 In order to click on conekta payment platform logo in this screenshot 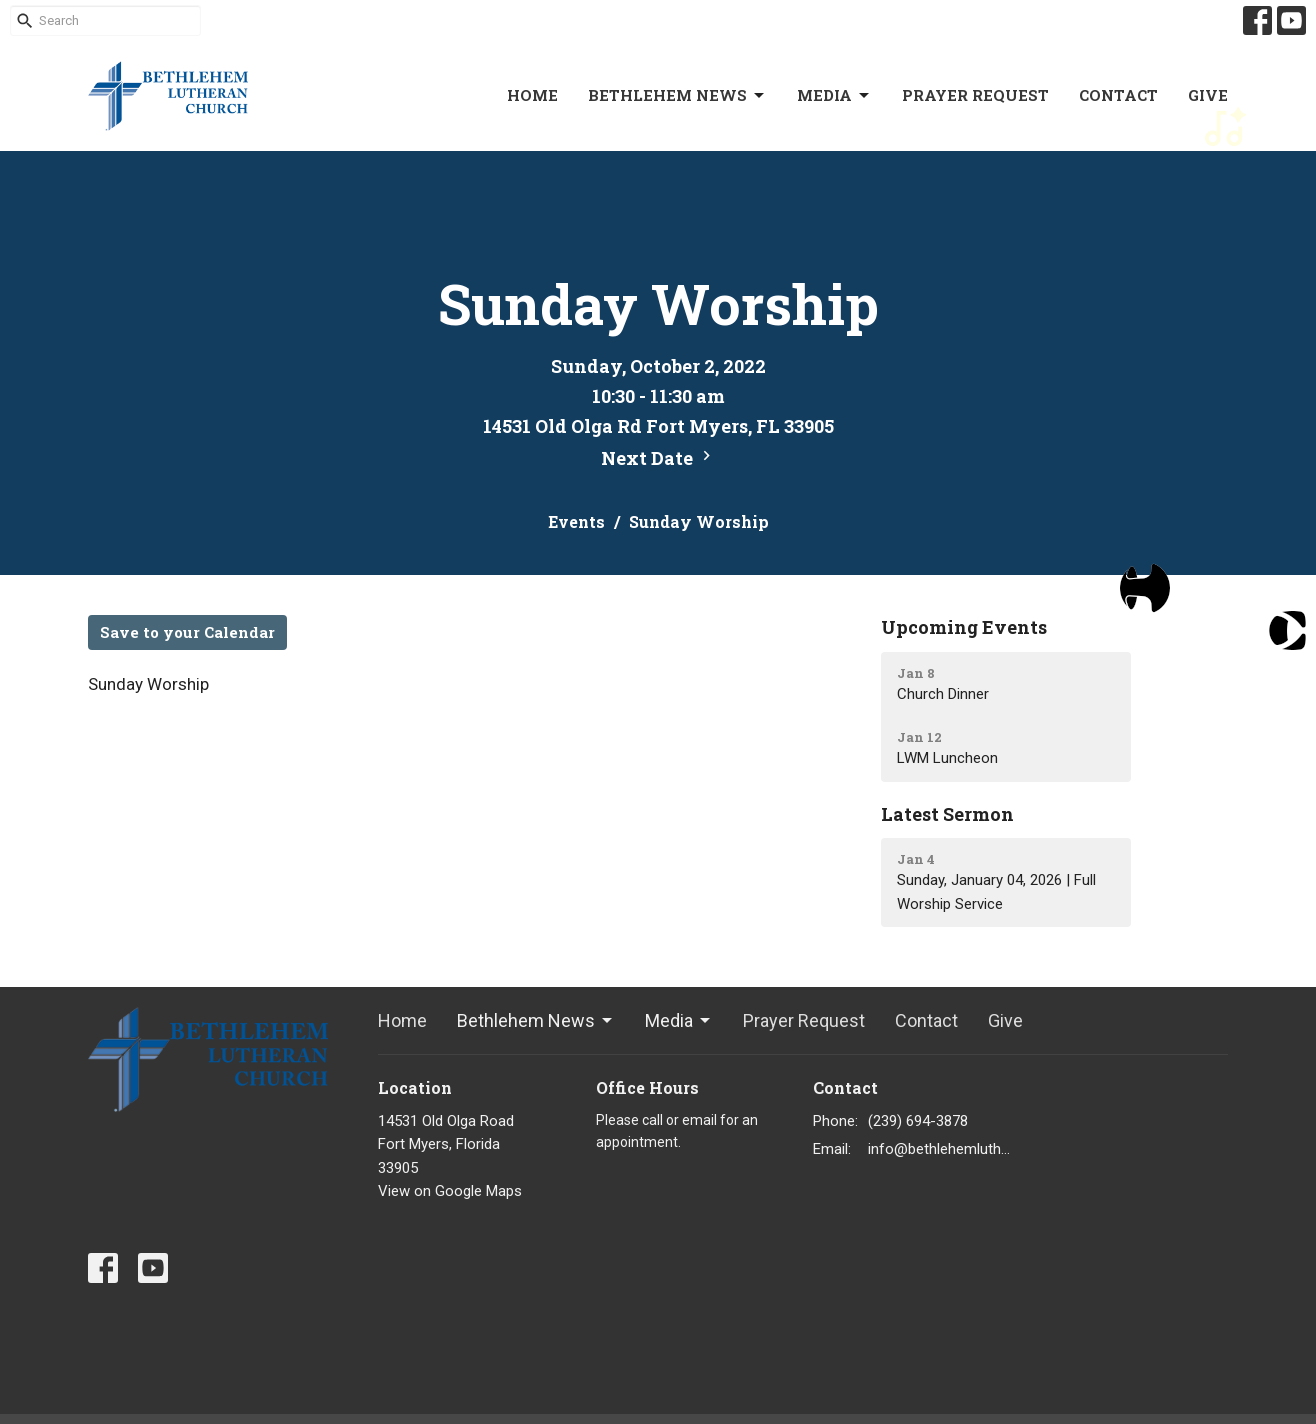, I will do `click(1287, 630)`.